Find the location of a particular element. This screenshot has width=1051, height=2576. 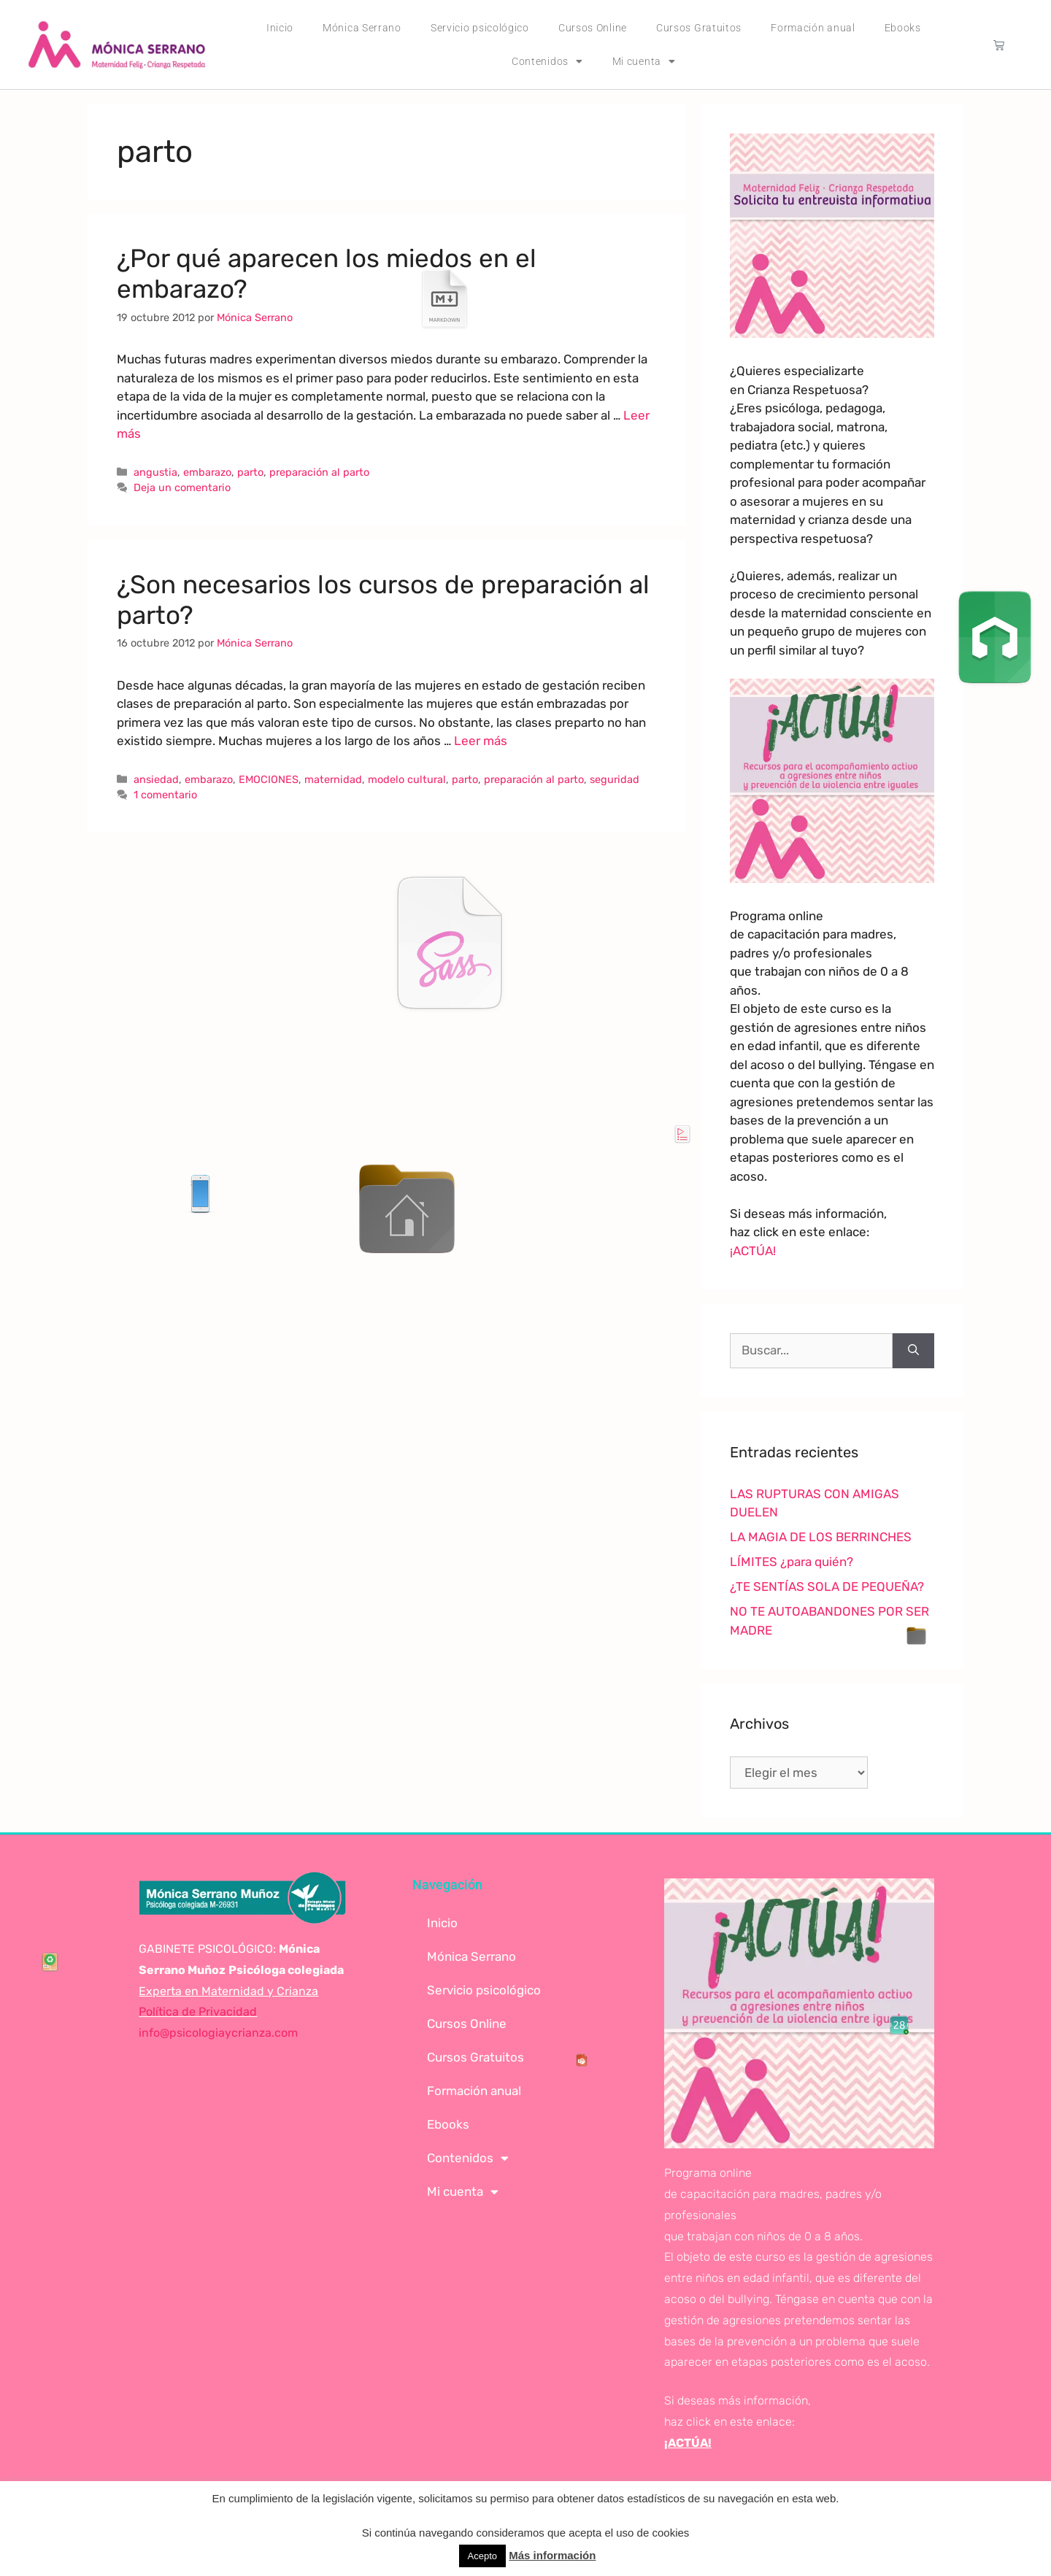

iPod Touch device connected is located at coordinates (200, 1194).